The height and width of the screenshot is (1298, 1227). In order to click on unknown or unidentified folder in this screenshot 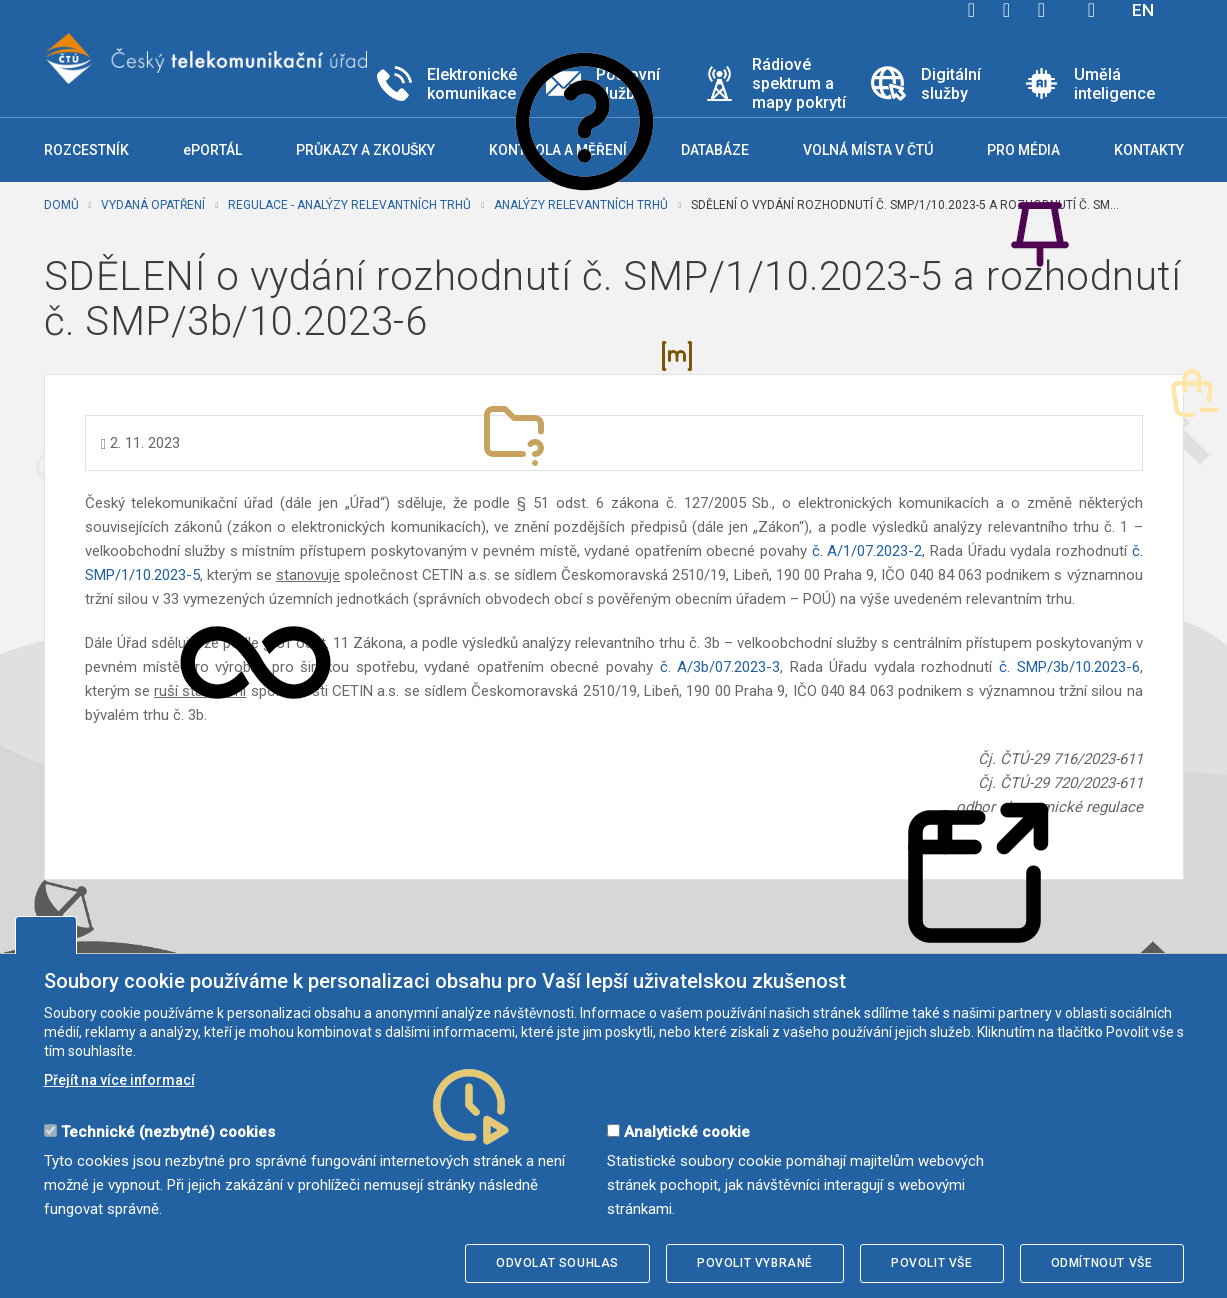, I will do `click(514, 433)`.